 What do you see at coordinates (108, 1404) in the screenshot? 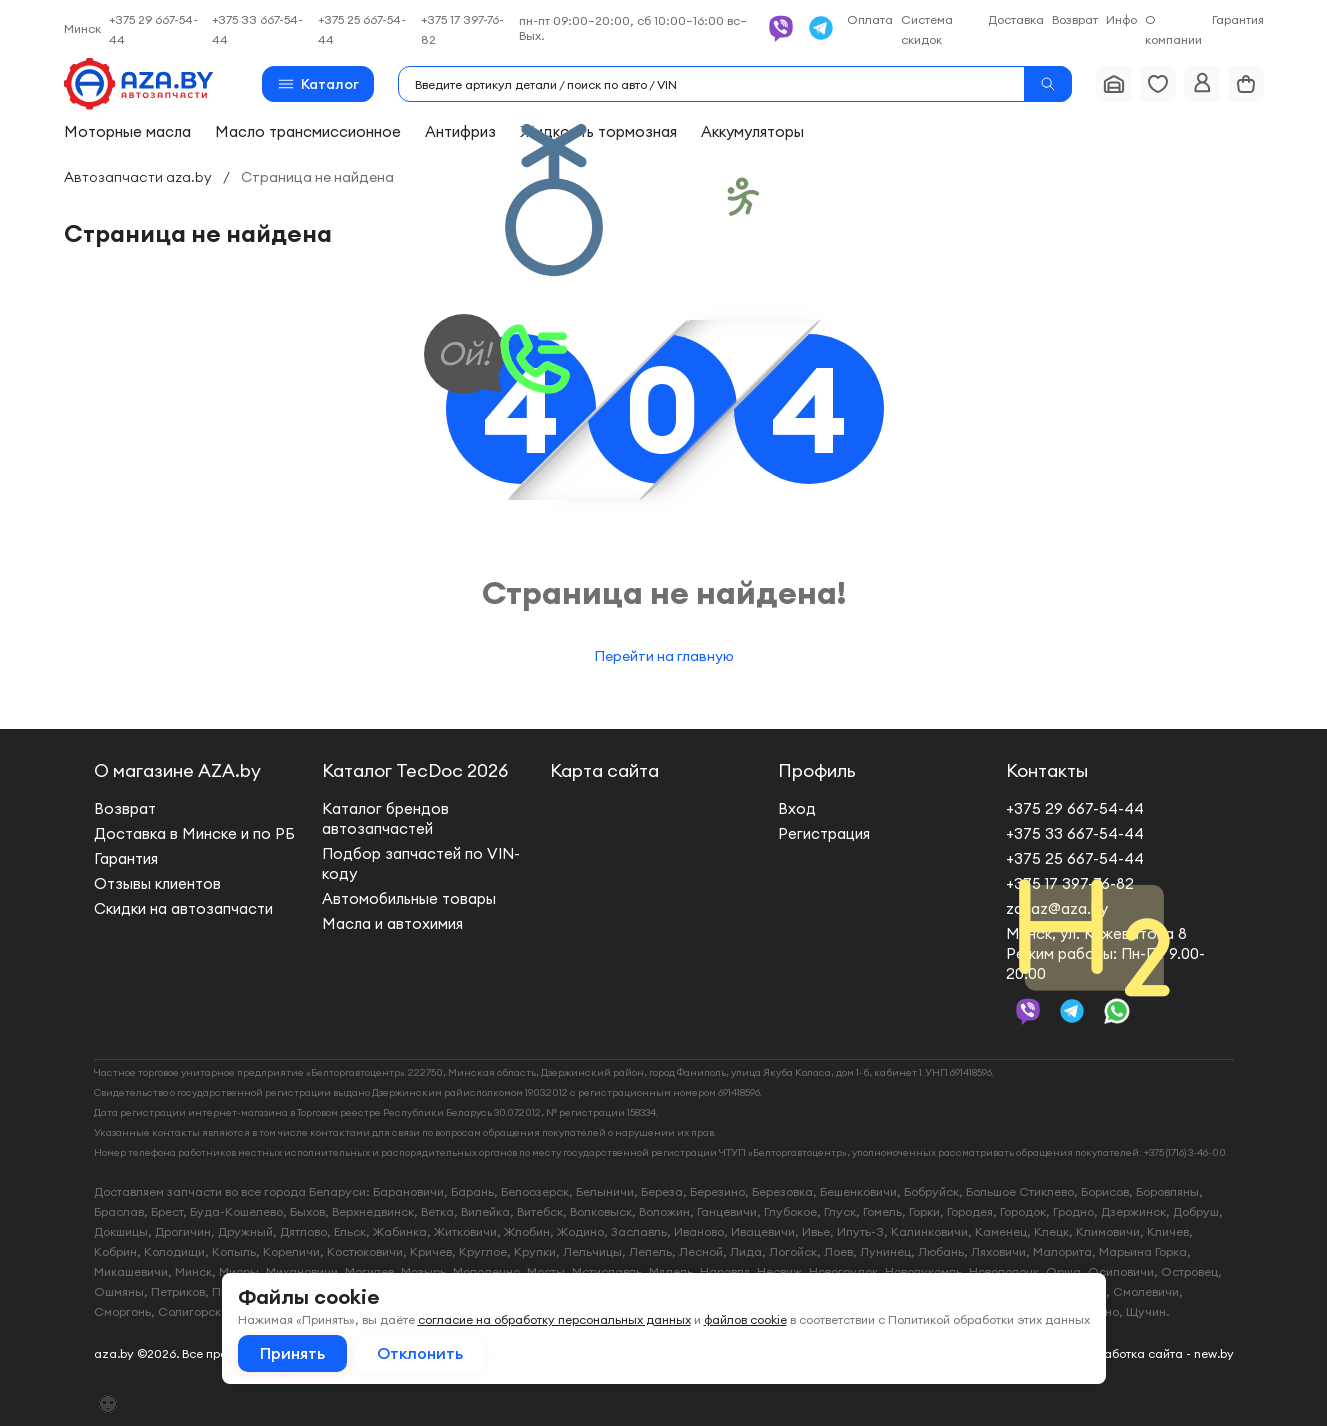
I see `indicates an error or failed action` at bounding box center [108, 1404].